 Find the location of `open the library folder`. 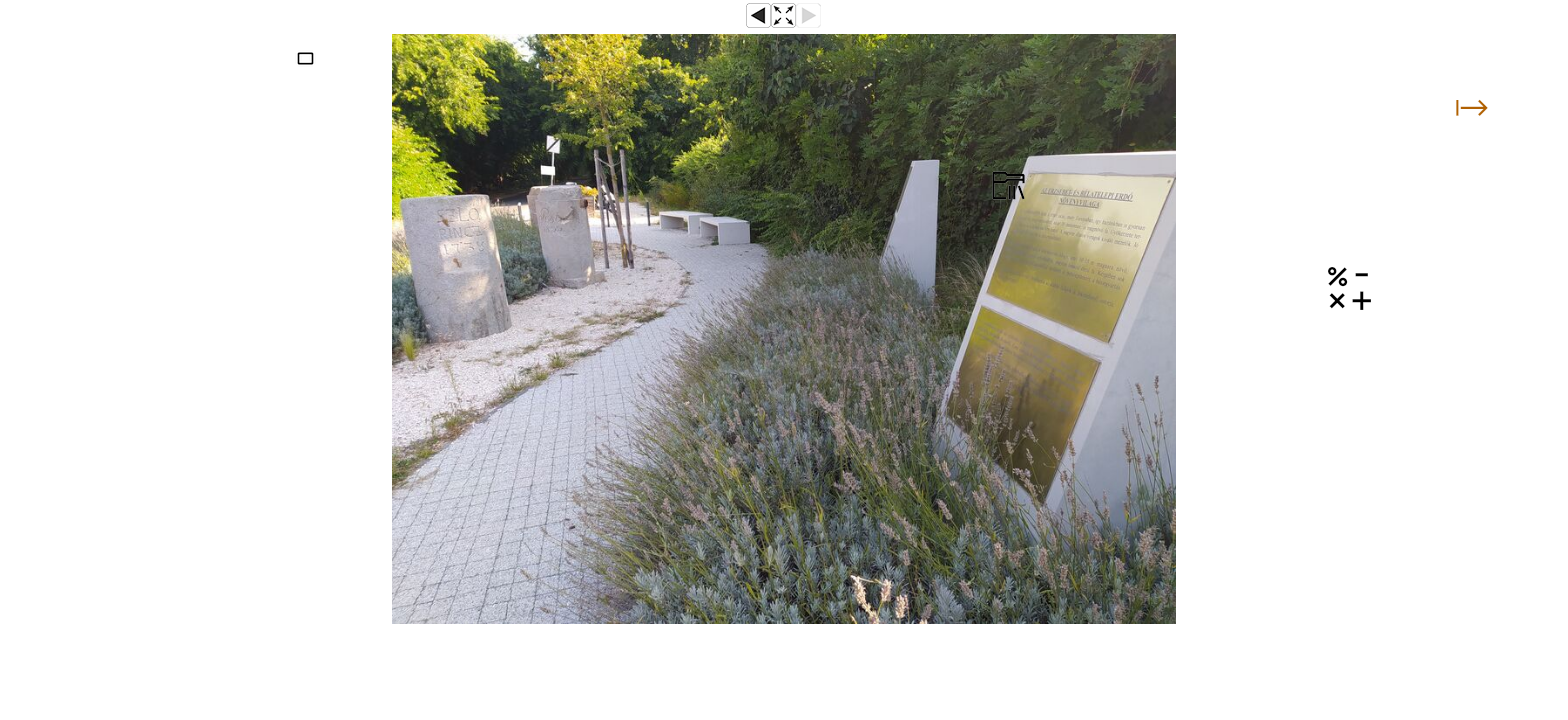

open the library folder is located at coordinates (1008, 185).